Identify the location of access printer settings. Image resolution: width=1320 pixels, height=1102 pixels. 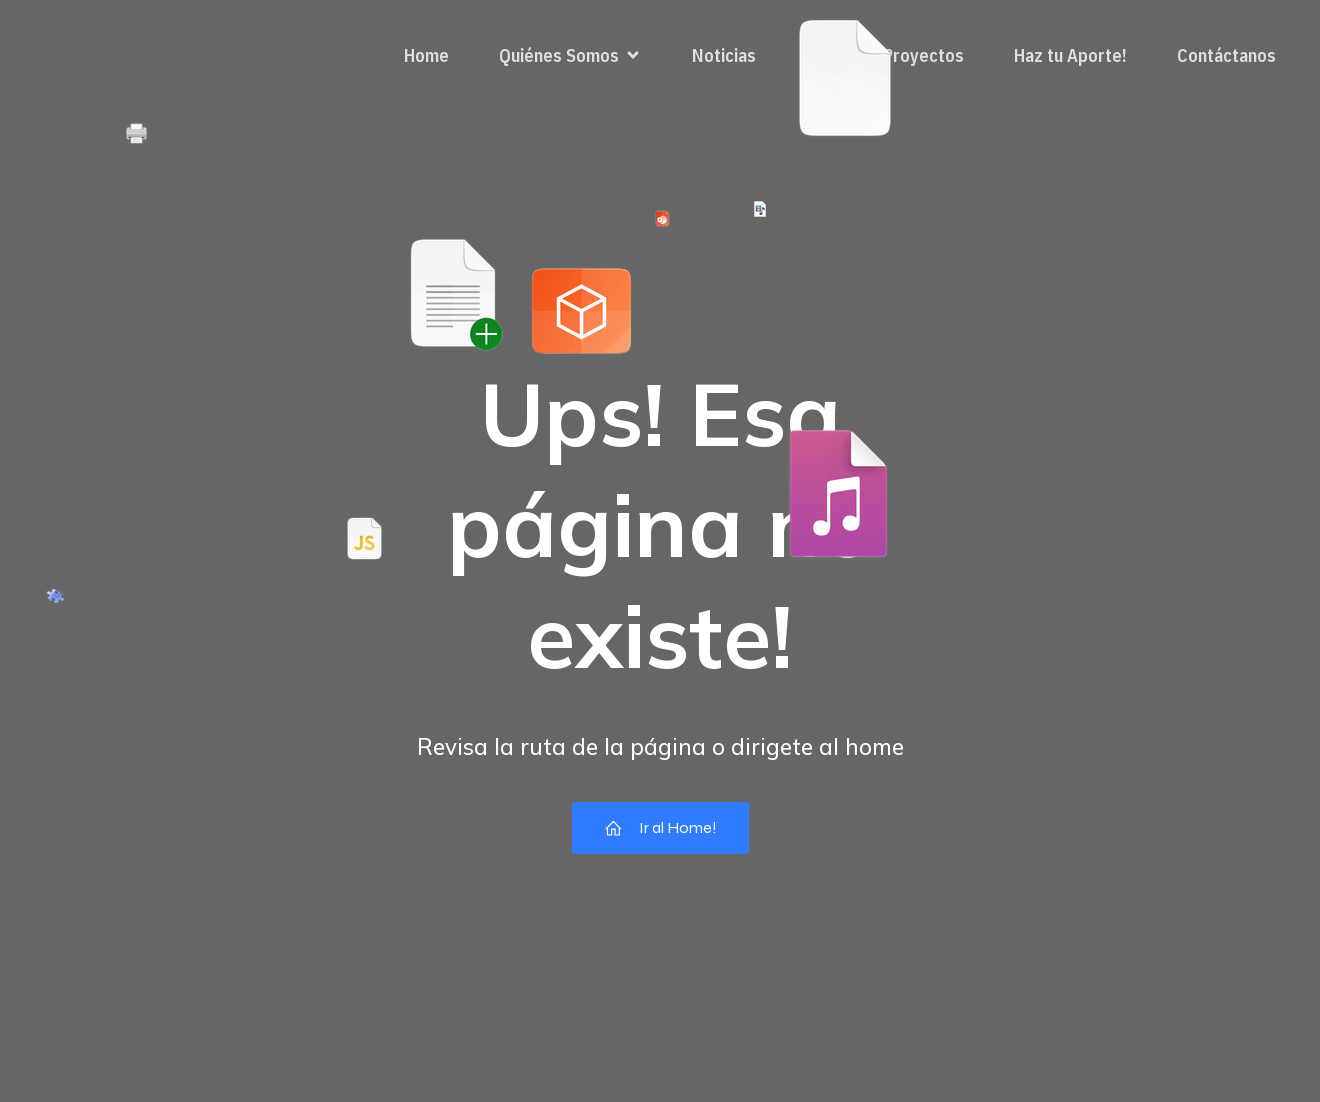
(136, 133).